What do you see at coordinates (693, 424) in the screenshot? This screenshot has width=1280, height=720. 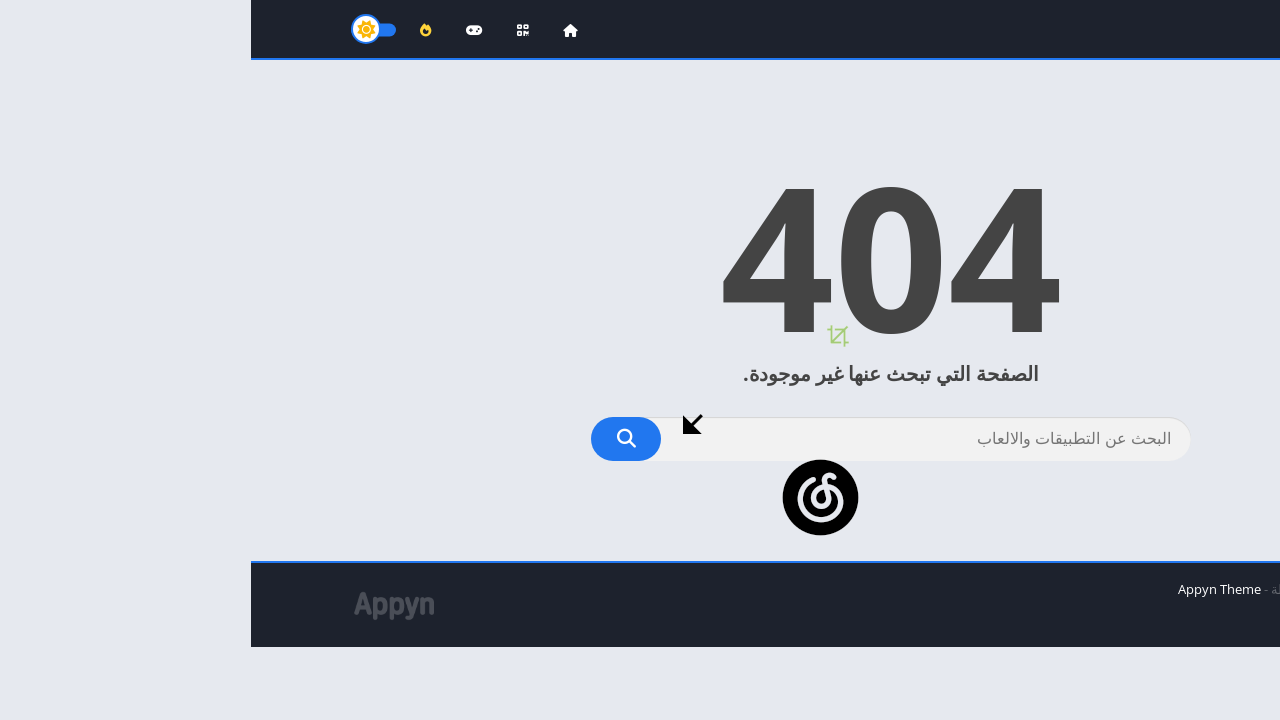 I see `navigate to previous or lower-level content` at bounding box center [693, 424].